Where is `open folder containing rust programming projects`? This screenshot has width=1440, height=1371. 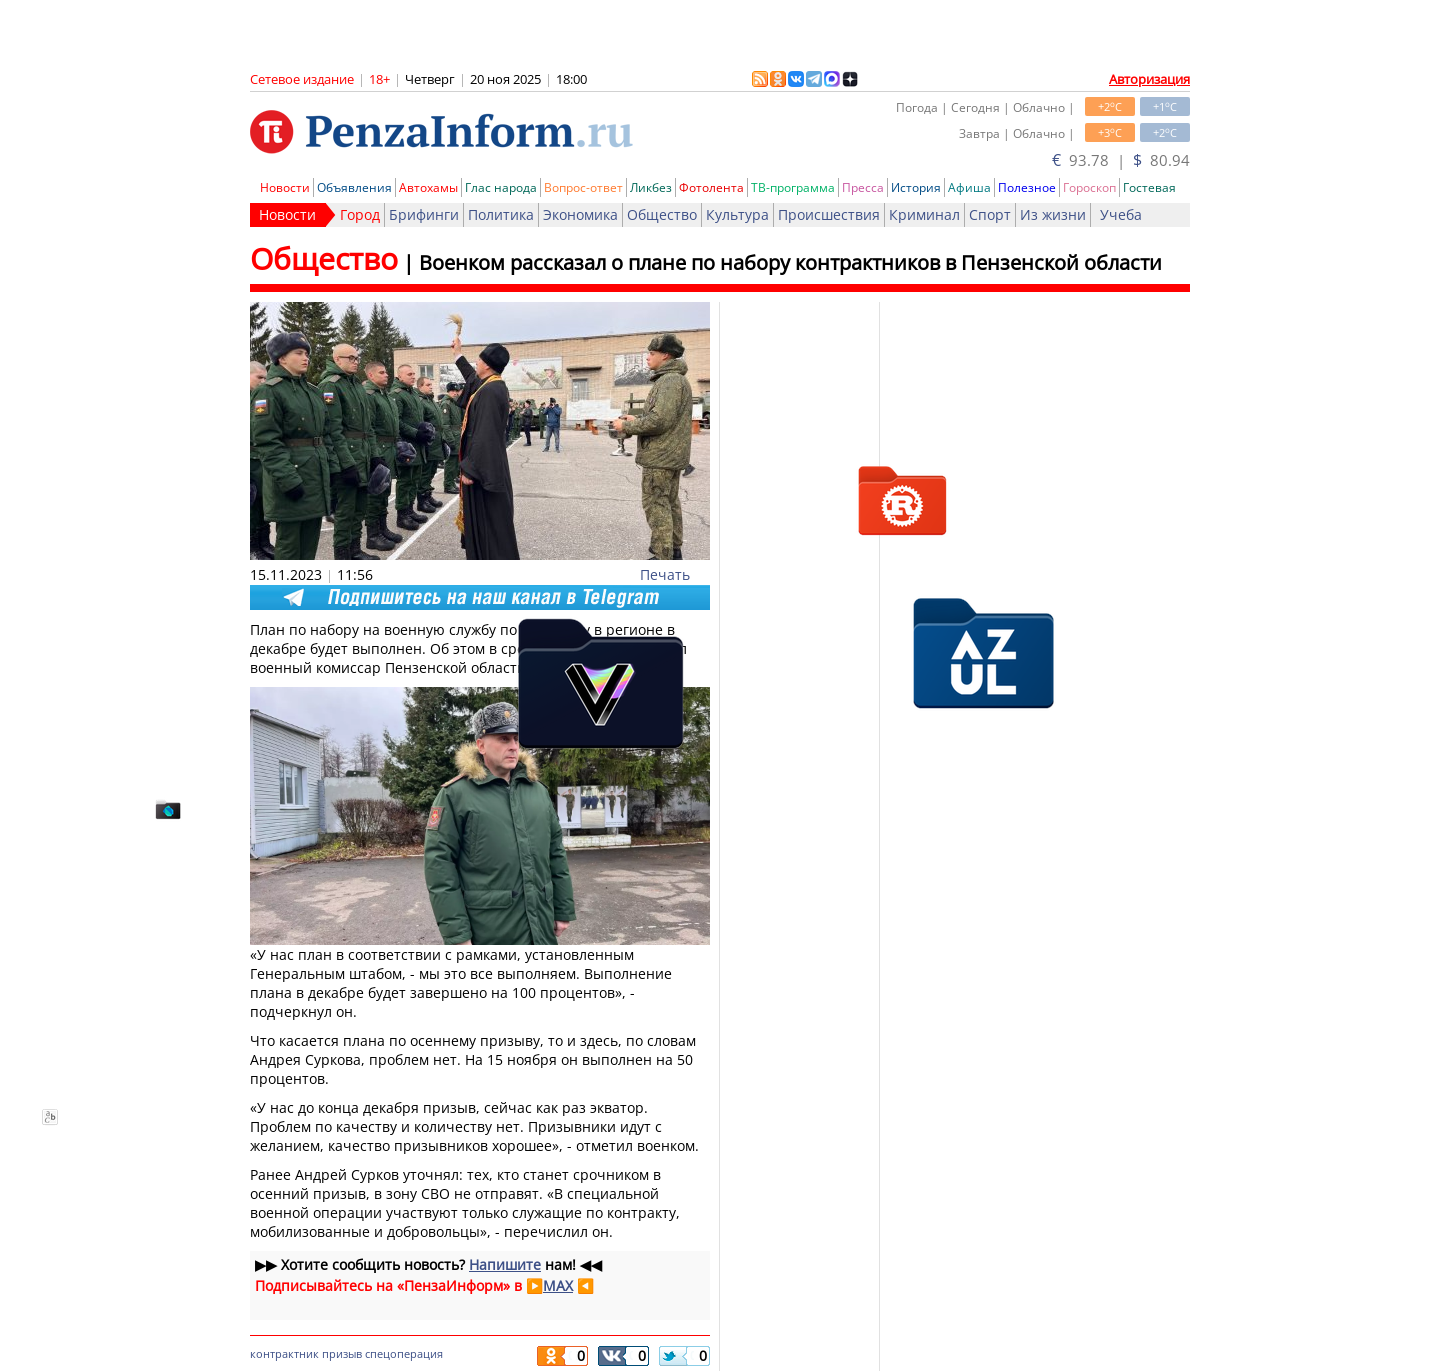 open folder containing rust programming projects is located at coordinates (902, 503).